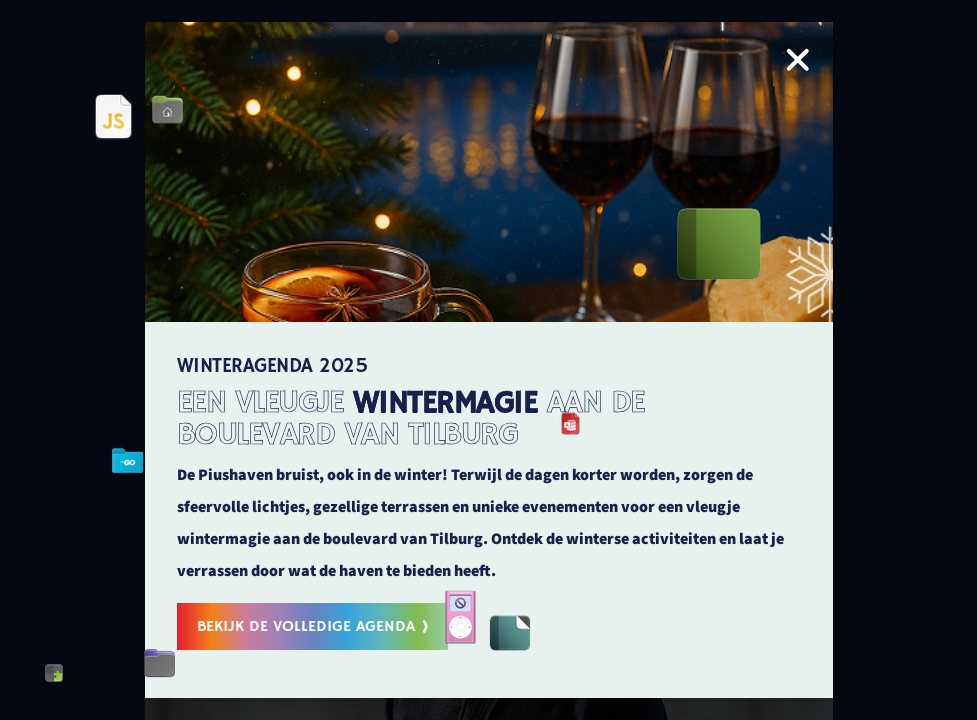  I want to click on open folder containing Go language projects, so click(127, 461).